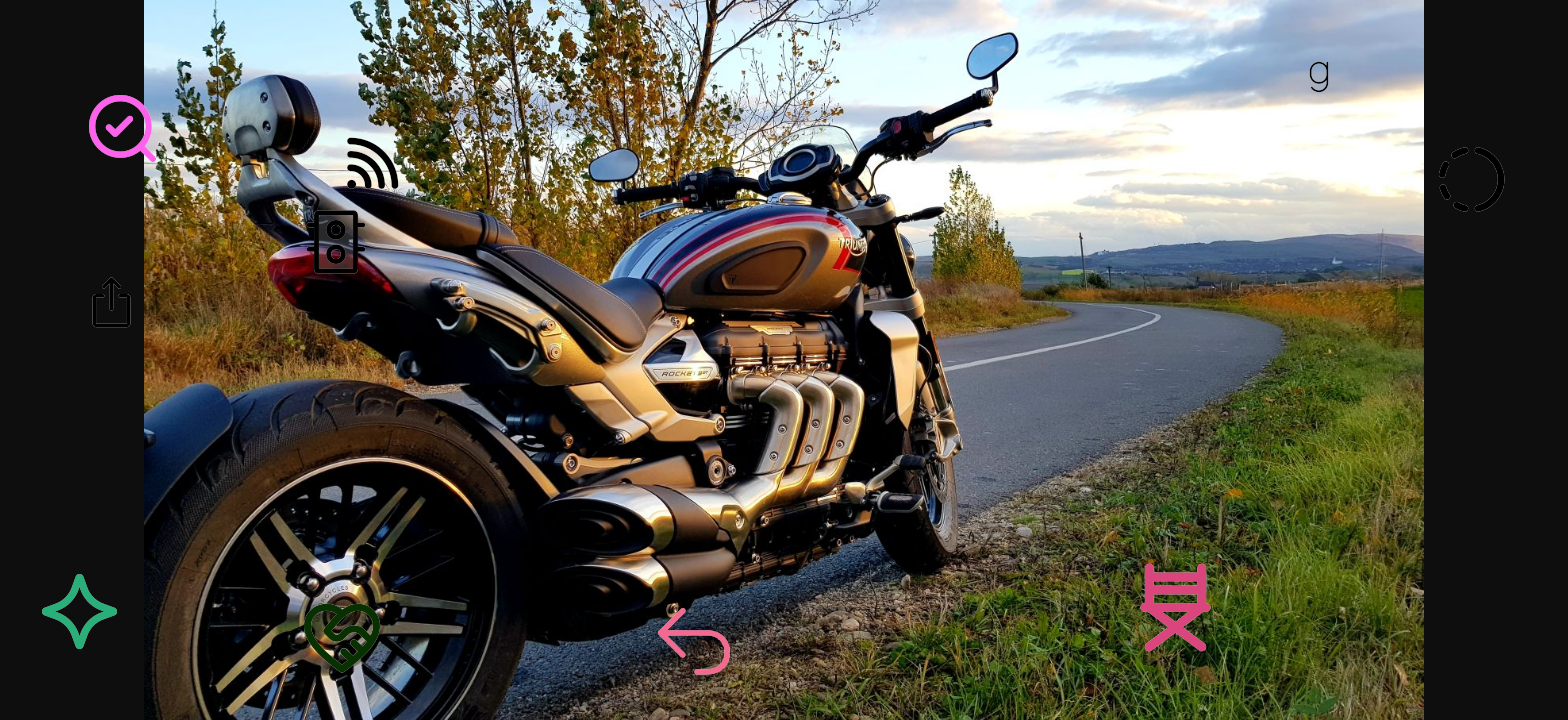 The height and width of the screenshot is (720, 1568). What do you see at coordinates (1319, 77) in the screenshot?
I see `open the goodreads app` at bounding box center [1319, 77].